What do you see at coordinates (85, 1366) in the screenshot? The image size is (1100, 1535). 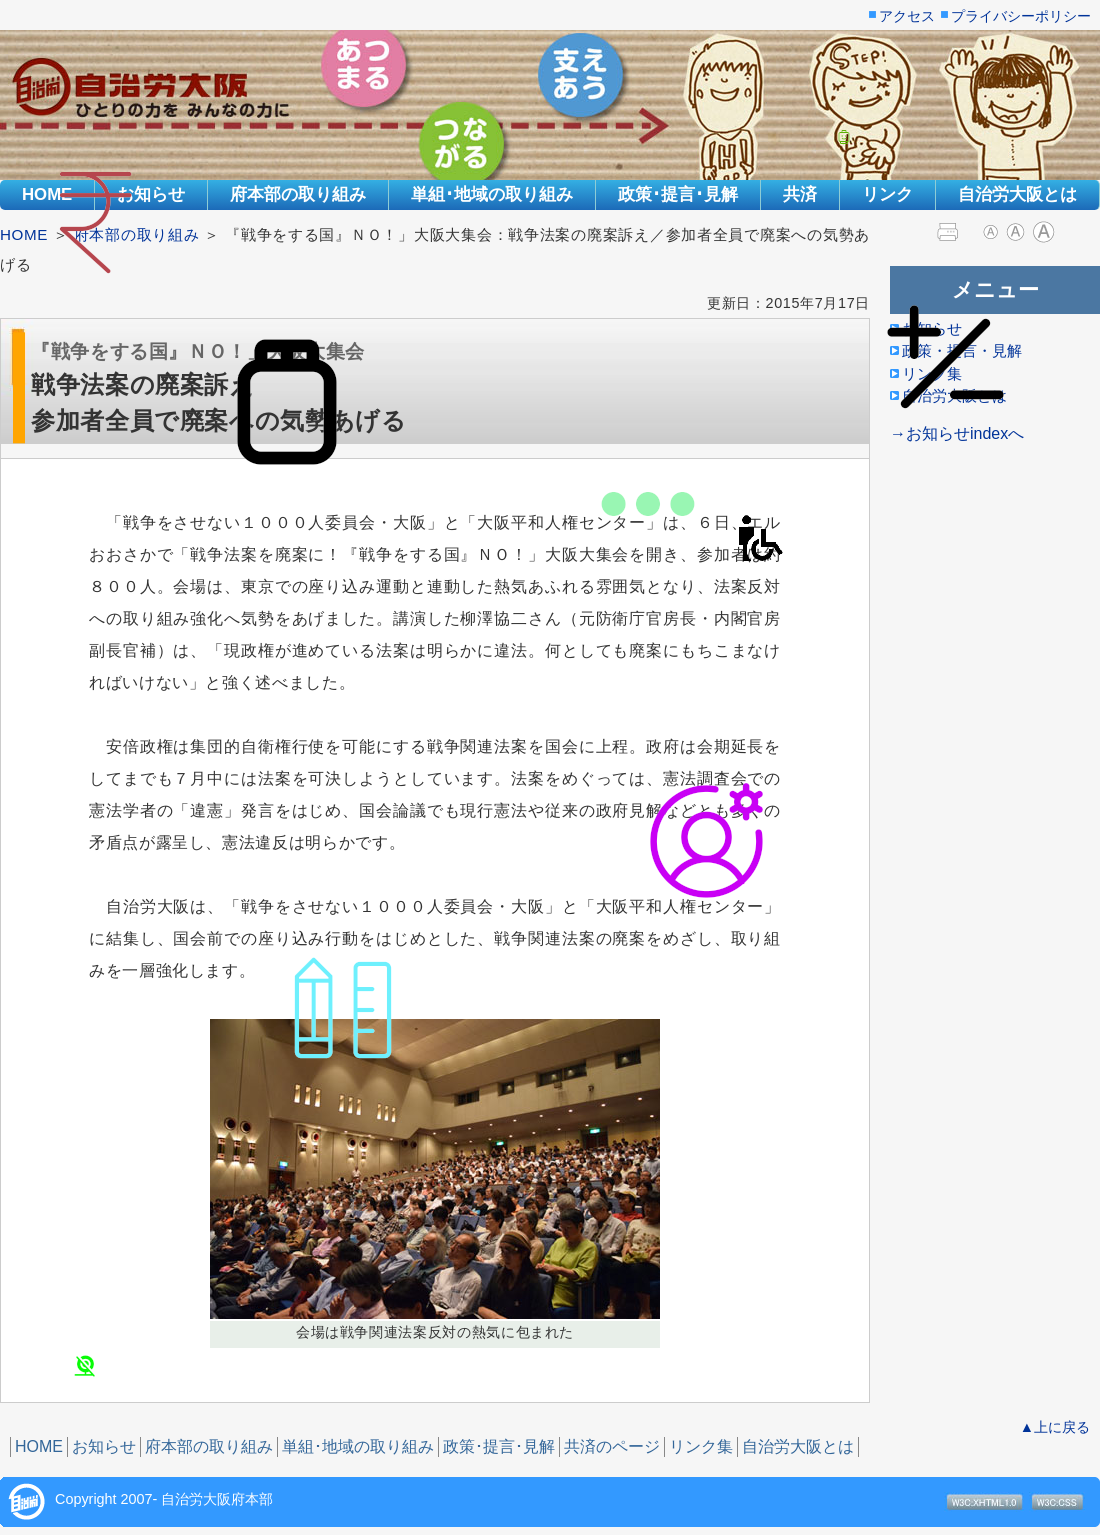 I see `camera is disabled or turned off` at bounding box center [85, 1366].